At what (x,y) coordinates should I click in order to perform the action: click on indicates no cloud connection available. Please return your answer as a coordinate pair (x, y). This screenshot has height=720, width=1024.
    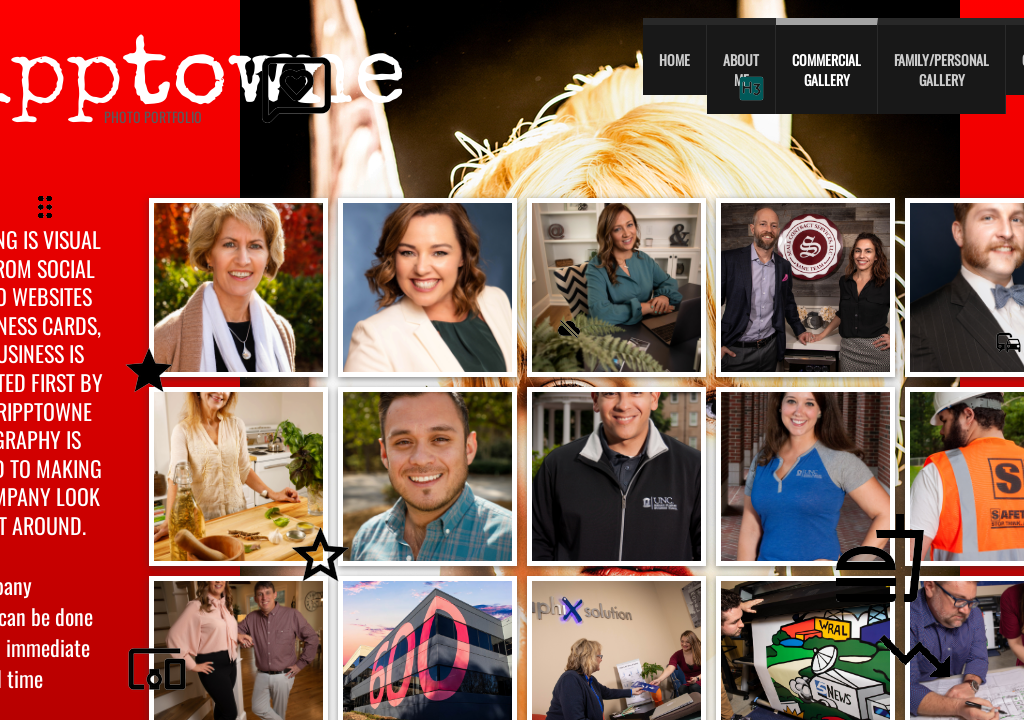
    Looking at the image, I should click on (569, 329).